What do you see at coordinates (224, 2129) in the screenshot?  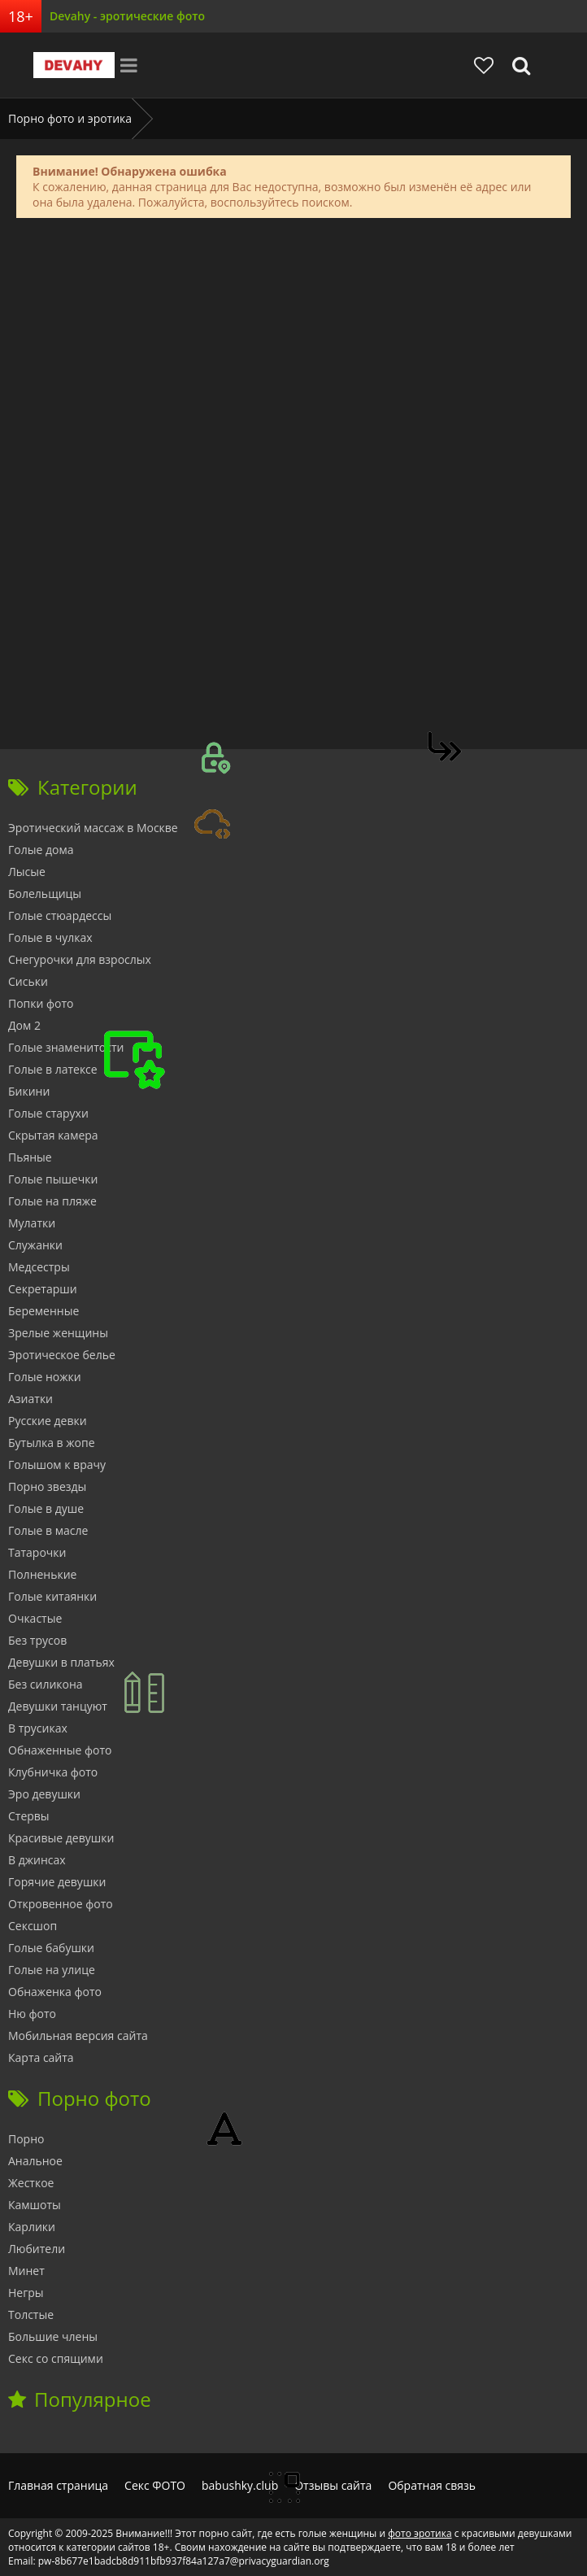 I see `change font or typography settings` at bounding box center [224, 2129].